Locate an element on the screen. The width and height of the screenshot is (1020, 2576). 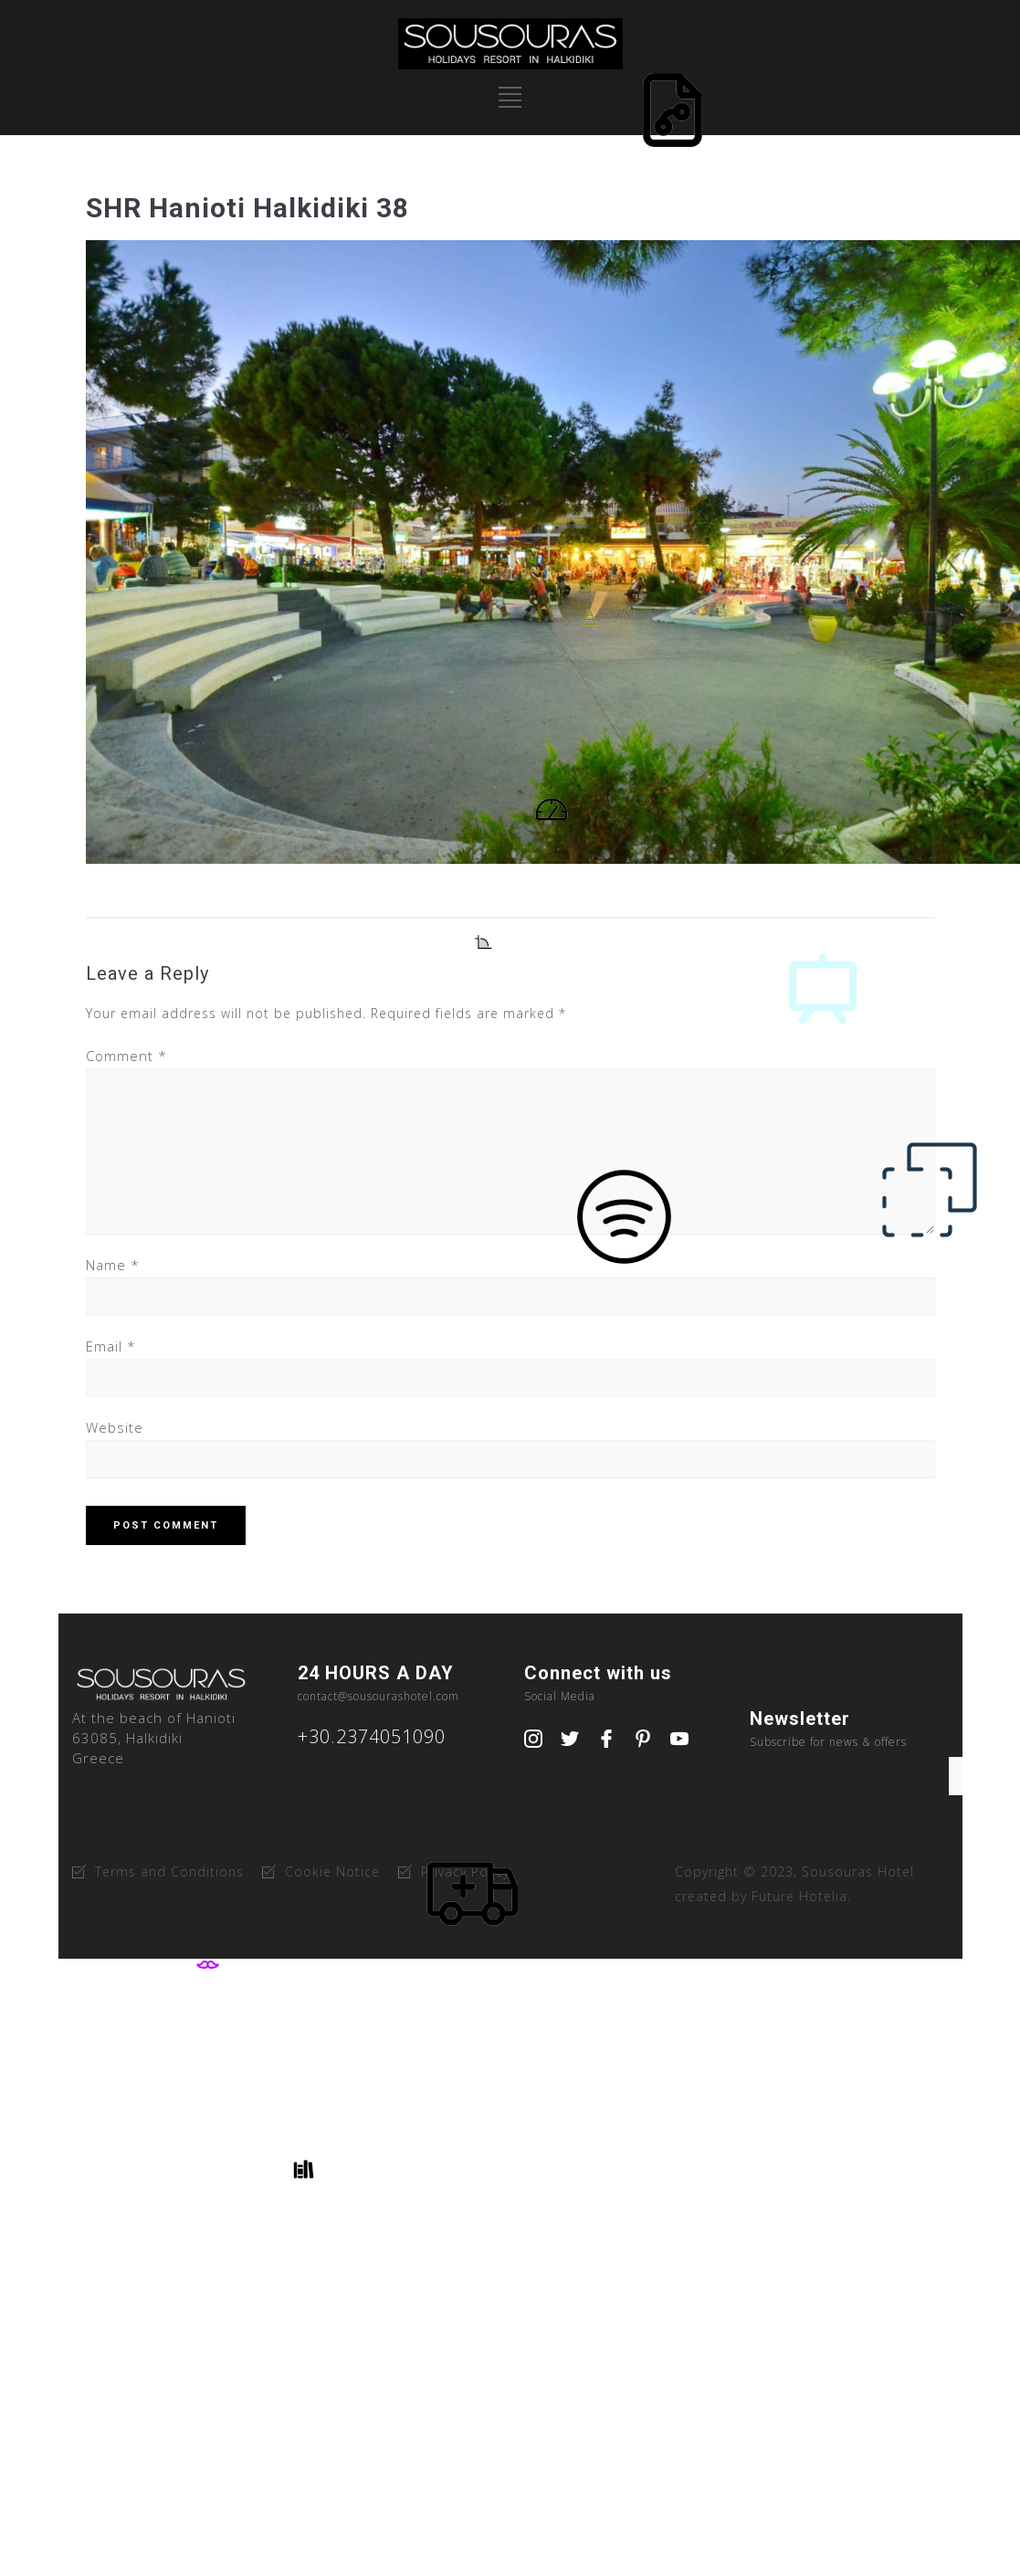
indicates area under construction or maintenance is located at coordinates (589, 617).